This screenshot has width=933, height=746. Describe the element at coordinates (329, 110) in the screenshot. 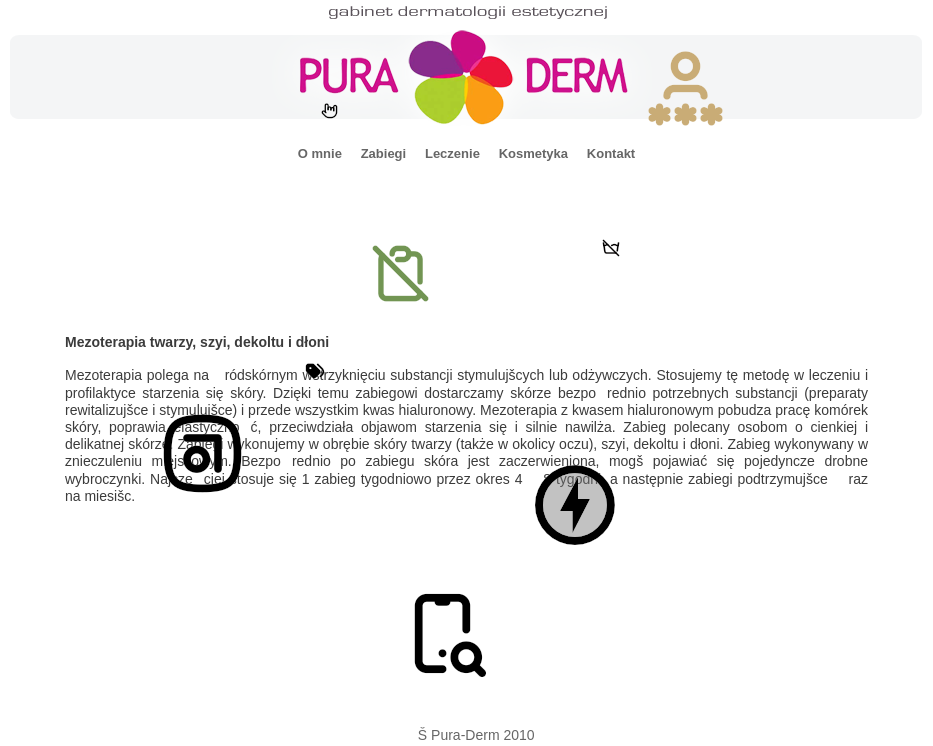

I see `rock on or metal hand gesture` at that location.